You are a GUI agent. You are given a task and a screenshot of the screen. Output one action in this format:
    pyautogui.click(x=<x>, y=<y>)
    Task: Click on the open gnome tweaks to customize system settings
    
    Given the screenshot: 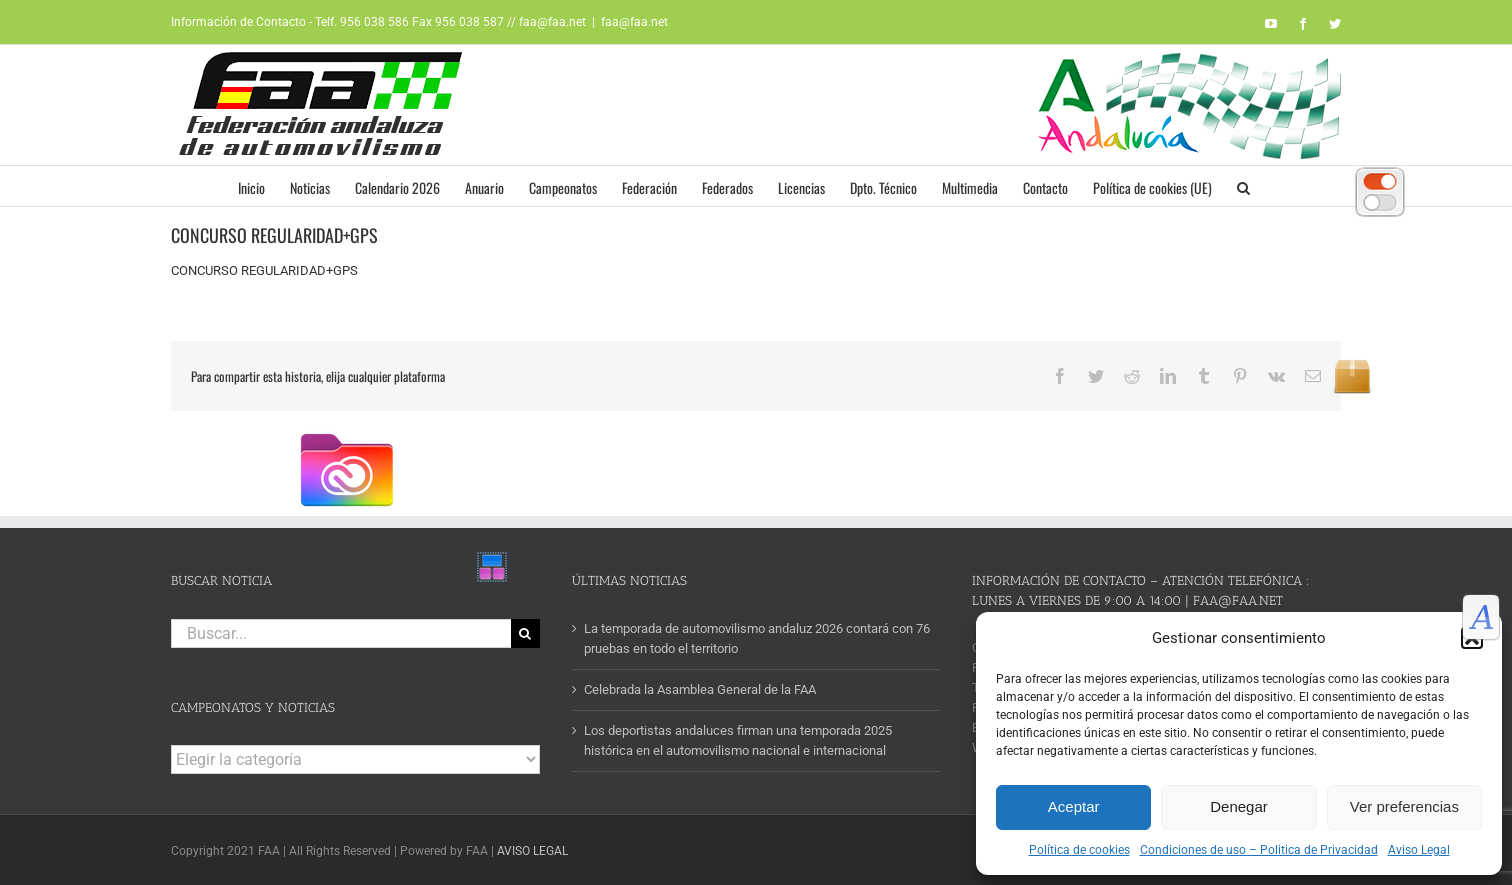 What is the action you would take?
    pyautogui.click(x=1380, y=192)
    